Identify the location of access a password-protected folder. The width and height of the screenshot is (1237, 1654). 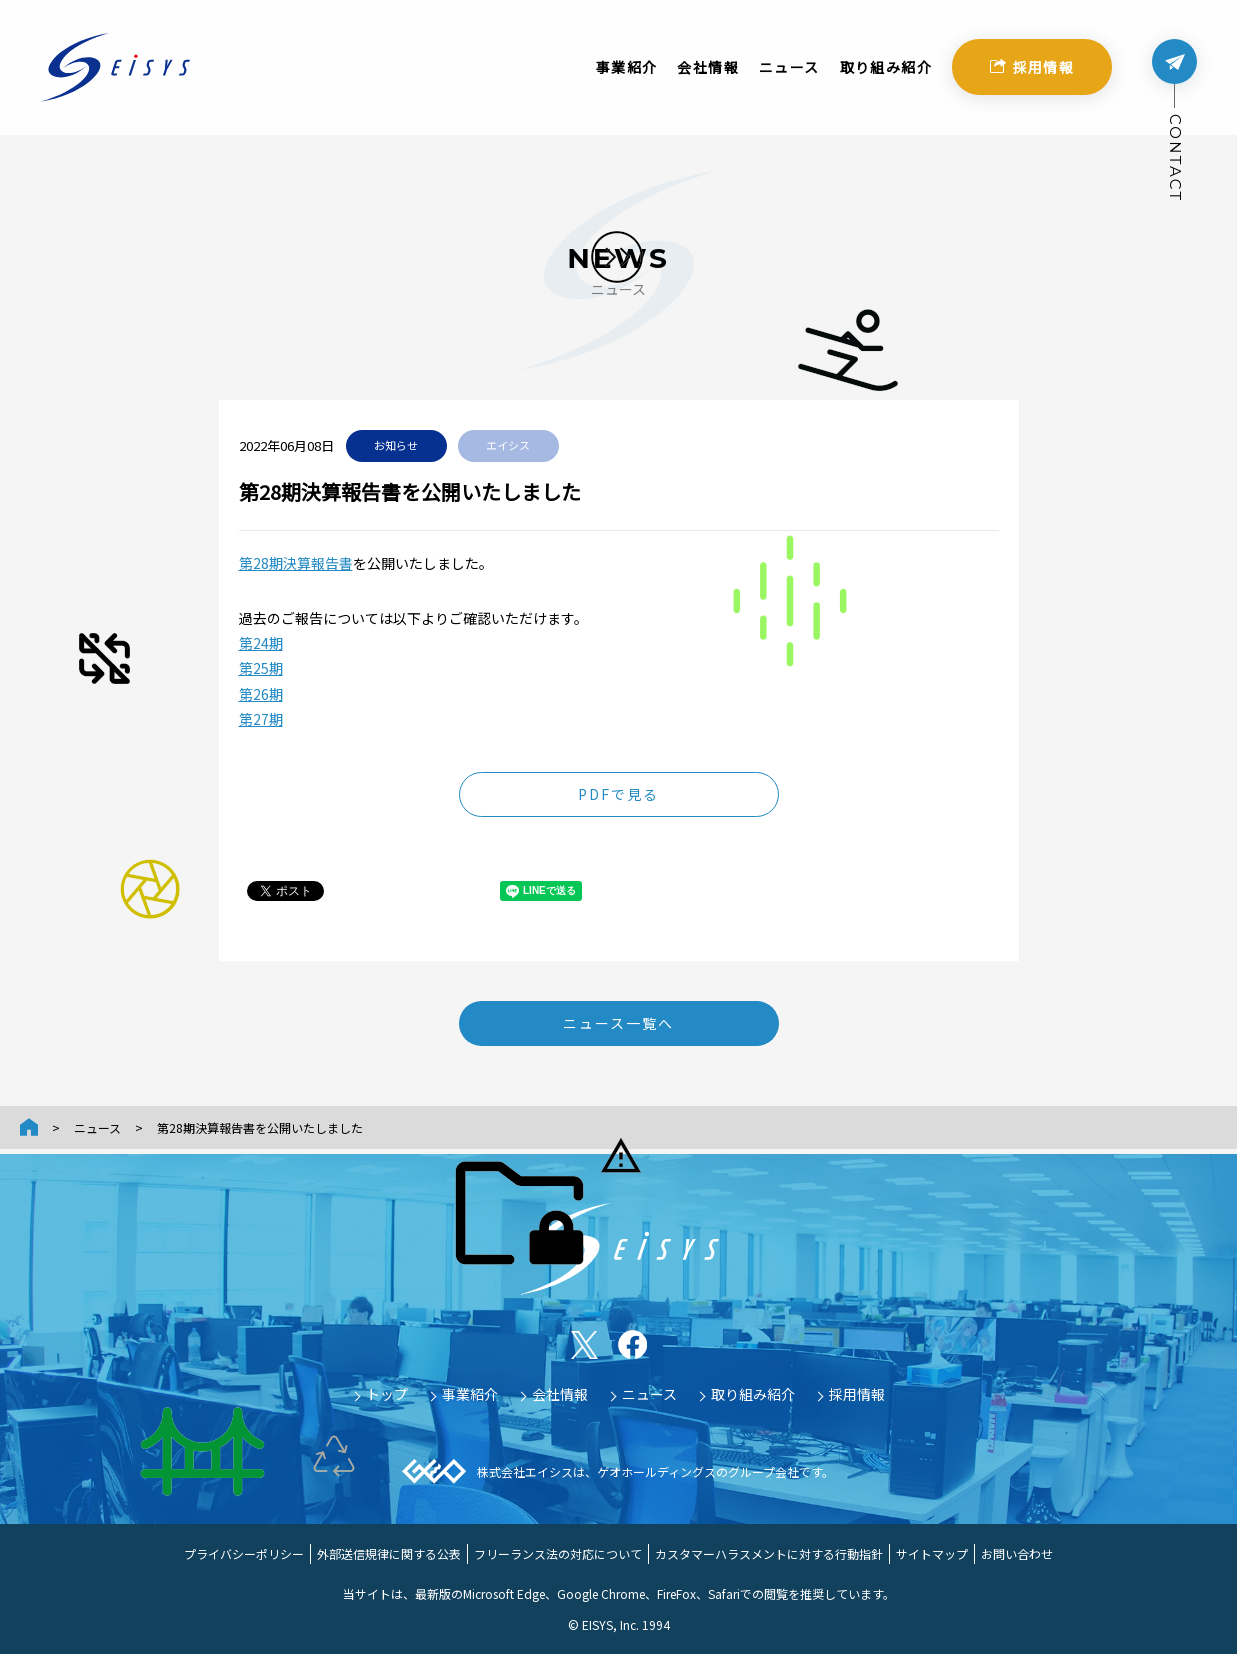
(519, 1210).